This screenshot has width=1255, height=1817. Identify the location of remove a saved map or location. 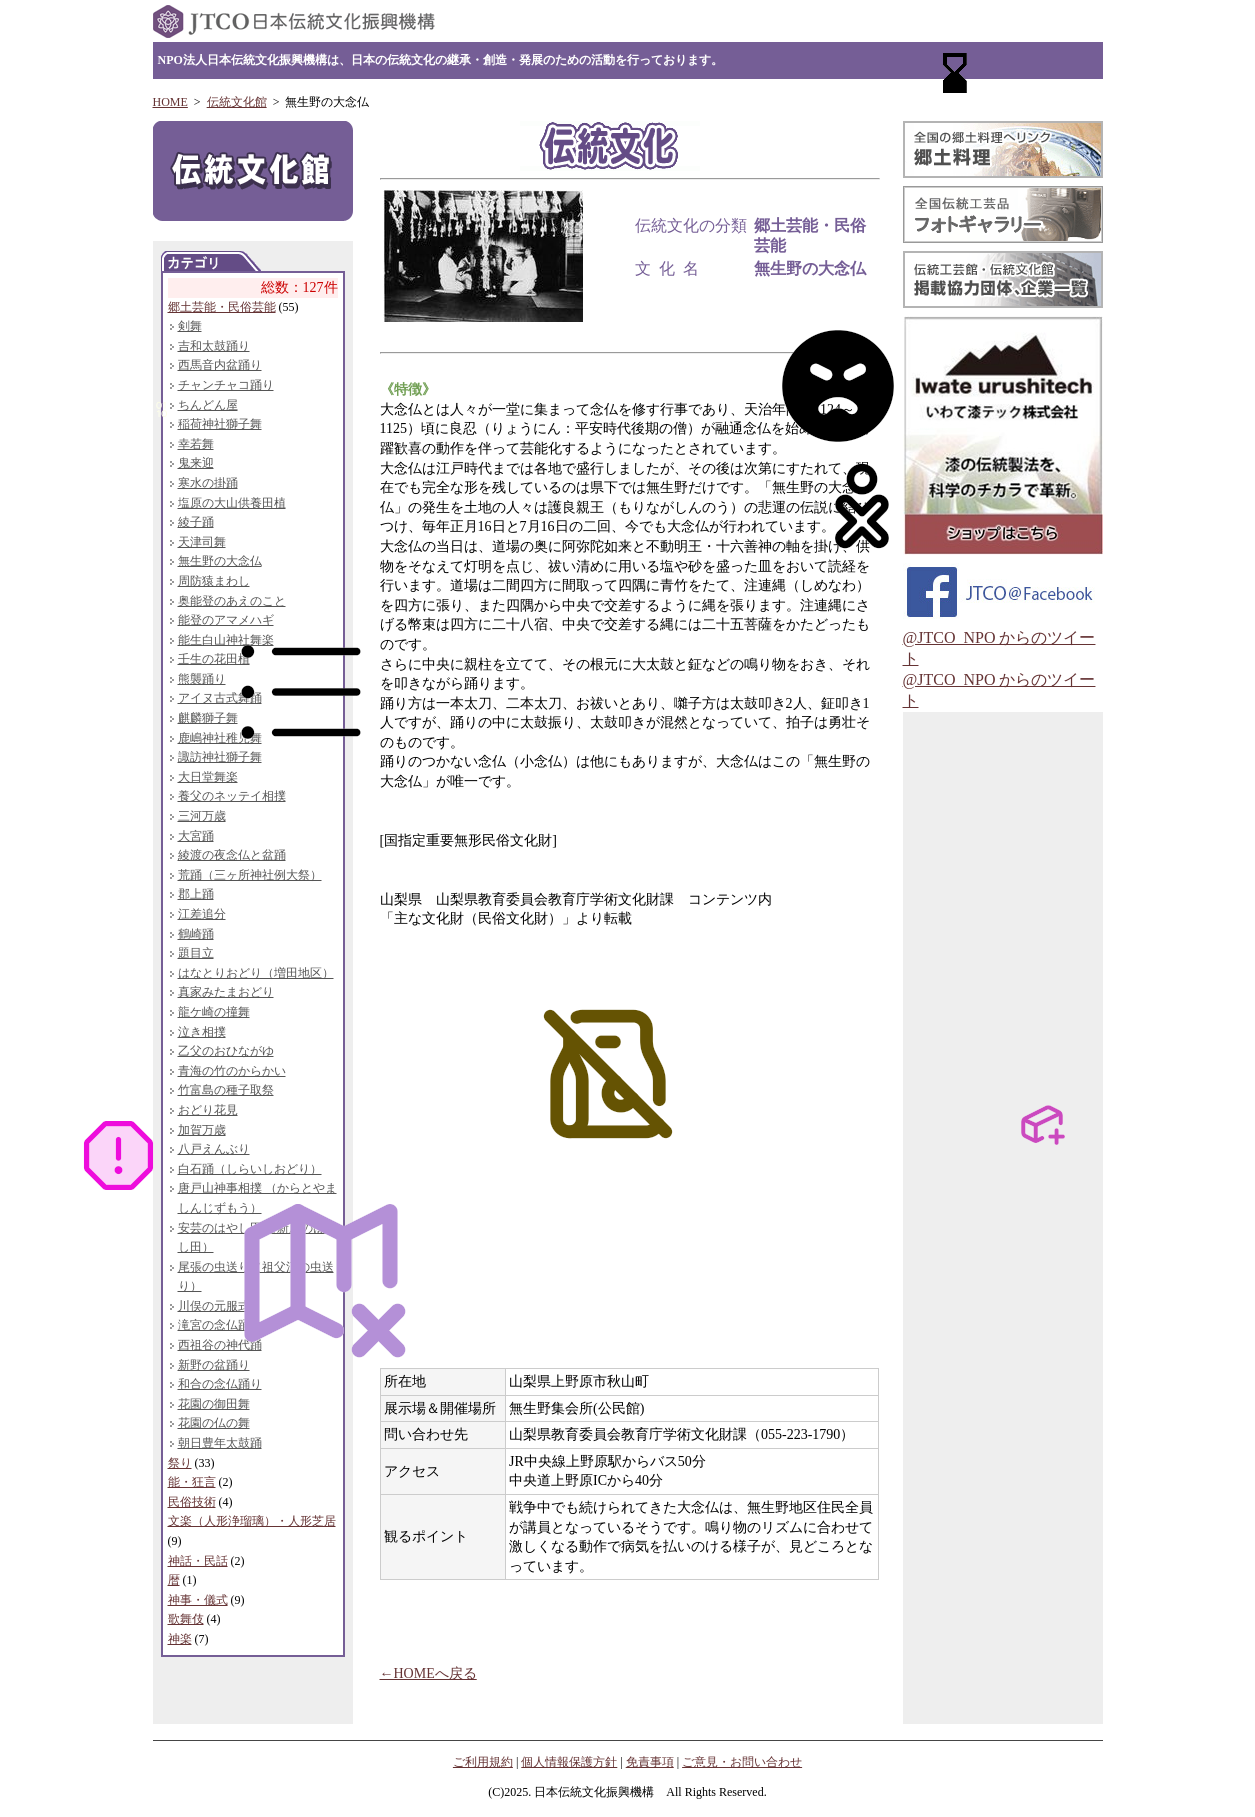
(321, 1273).